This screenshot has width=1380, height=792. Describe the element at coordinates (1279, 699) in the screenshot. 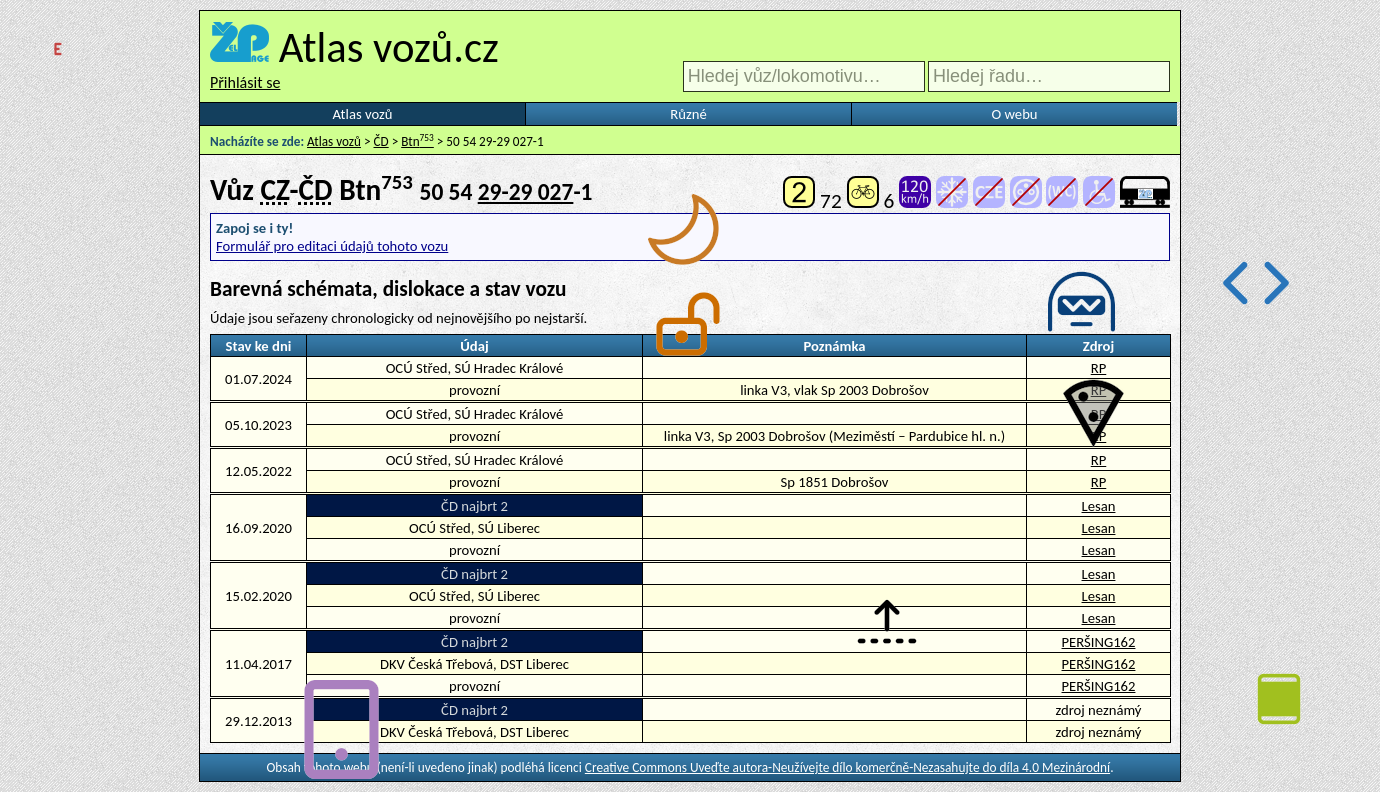

I see `switch to tablet view` at that location.